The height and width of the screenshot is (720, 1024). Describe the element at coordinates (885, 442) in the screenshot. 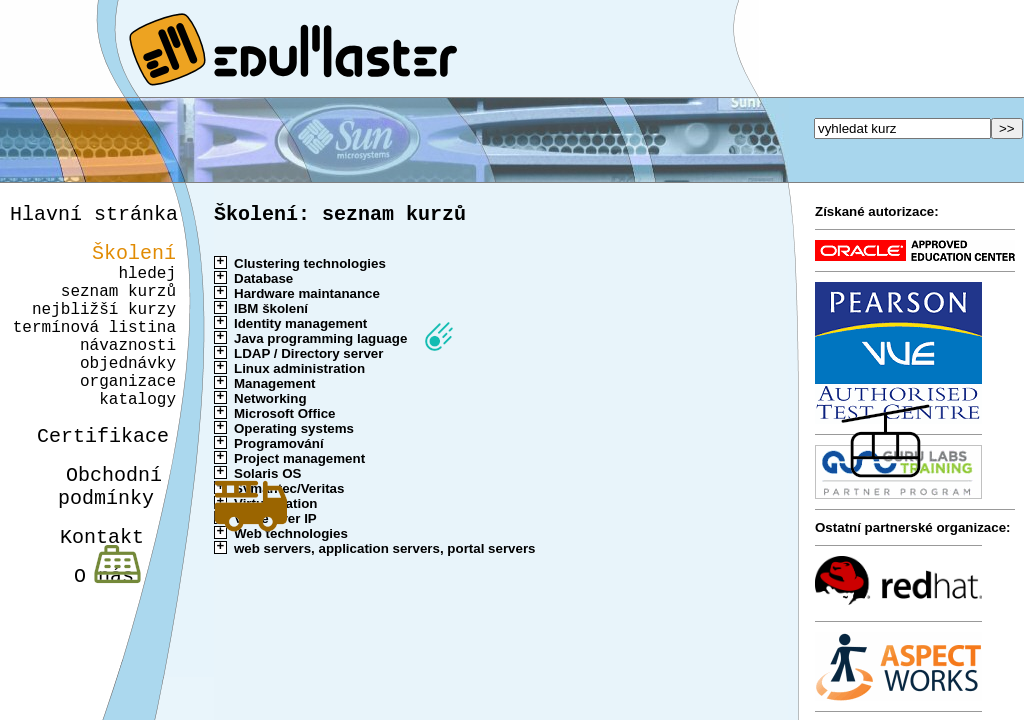

I see `access cable car or gondola transit options` at that location.